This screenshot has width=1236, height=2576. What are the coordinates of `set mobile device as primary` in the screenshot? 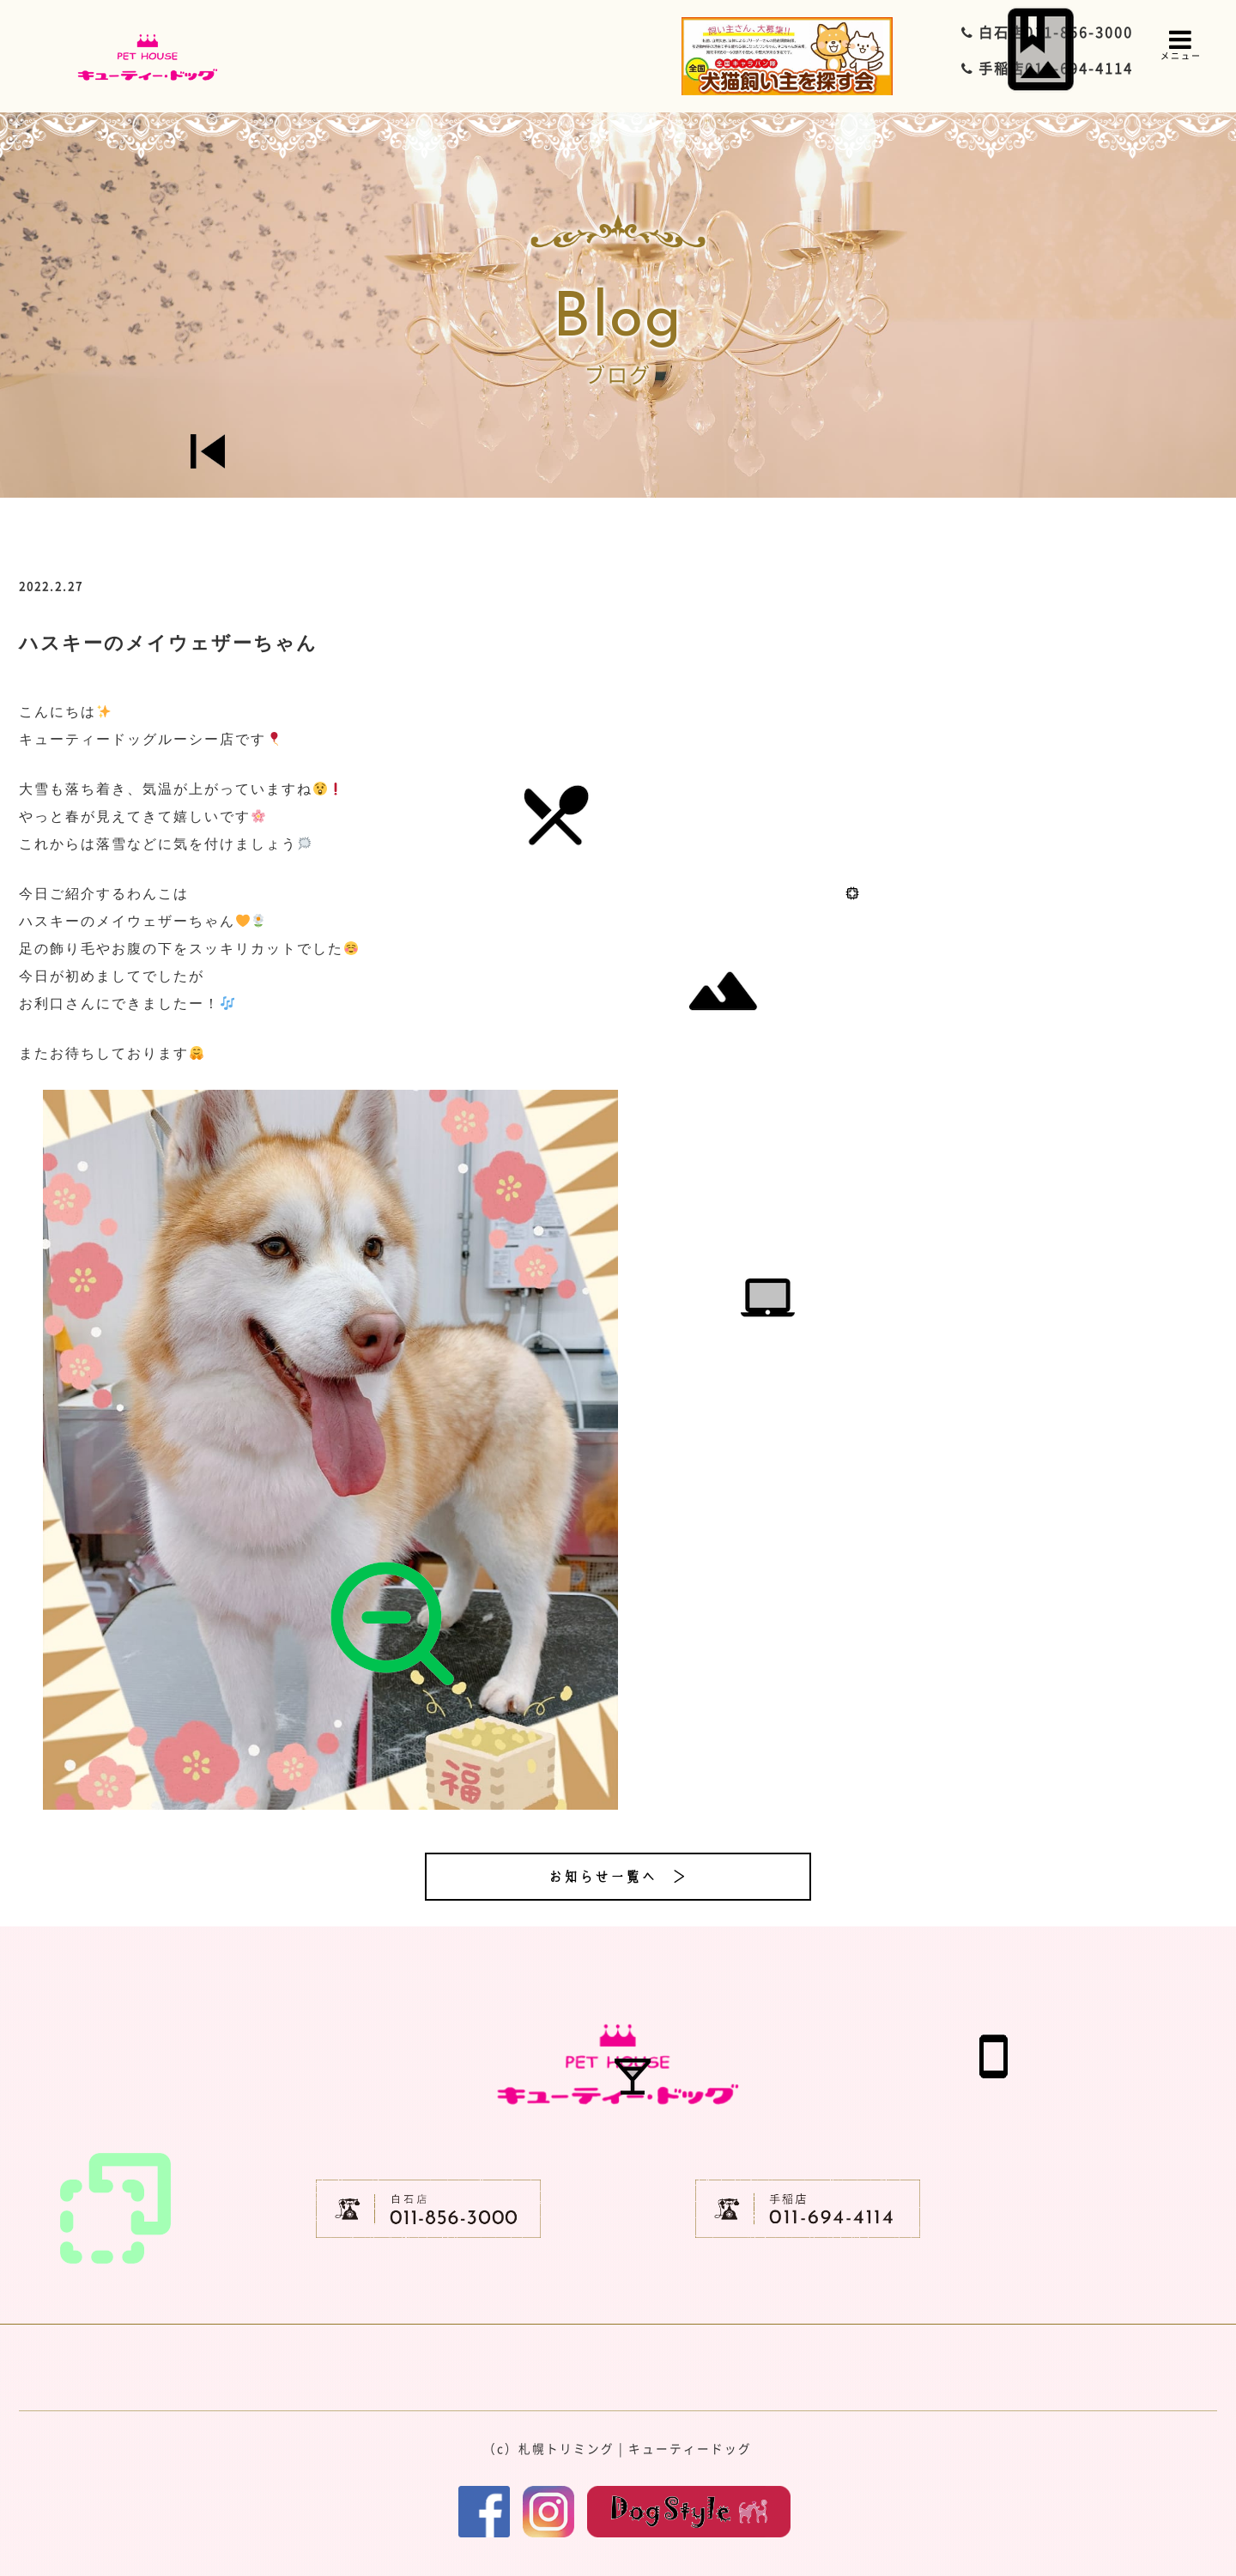 It's located at (993, 2056).